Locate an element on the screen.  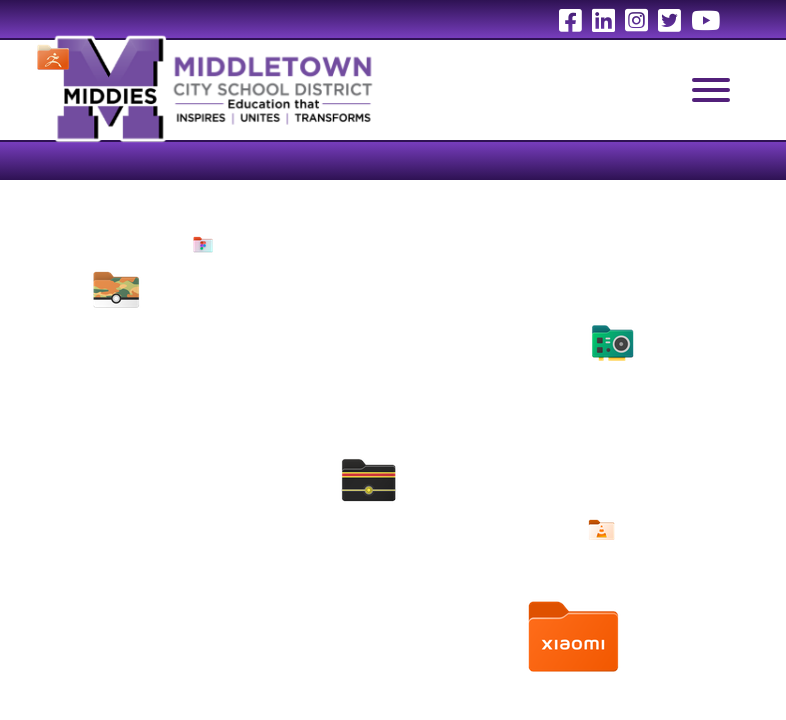
open zbrush project files folder is located at coordinates (53, 58).